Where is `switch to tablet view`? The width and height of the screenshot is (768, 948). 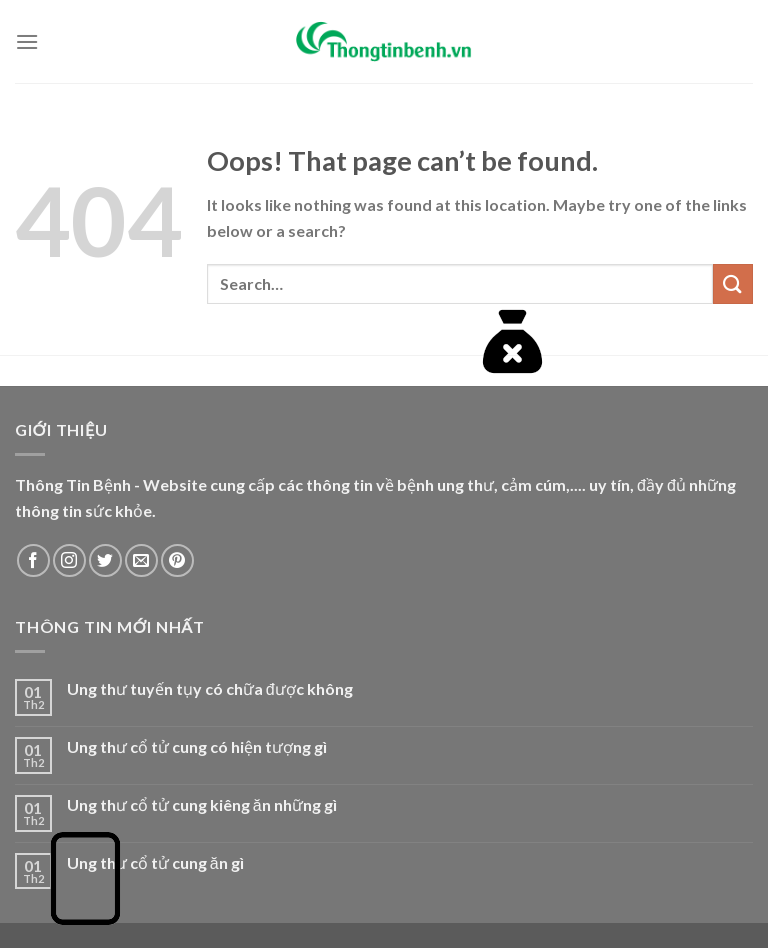 switch to tablet view is located at coordinates (85, 878).